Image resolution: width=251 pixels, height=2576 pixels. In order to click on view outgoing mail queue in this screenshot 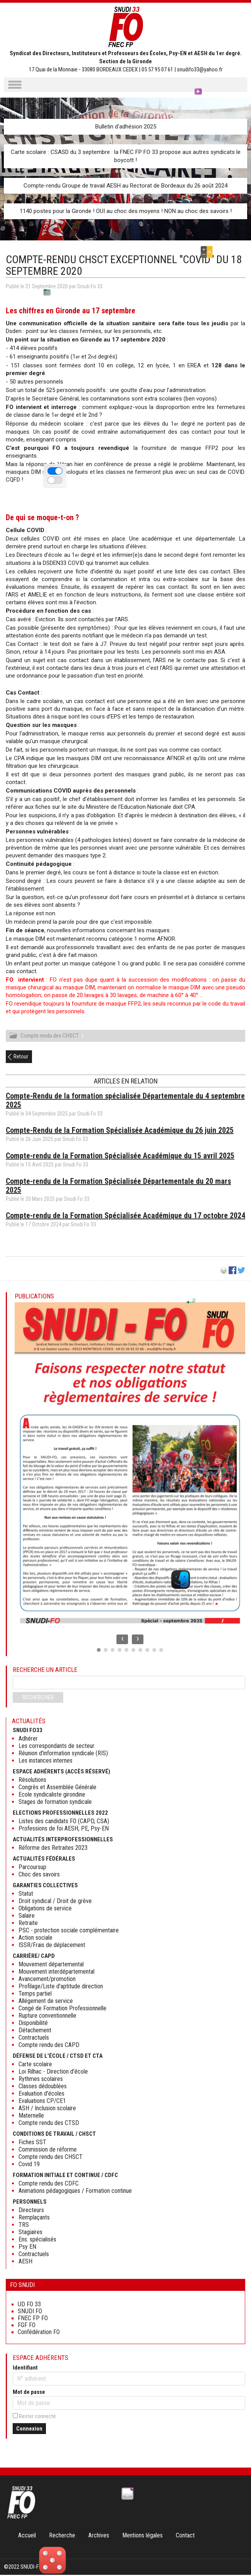, I will do `click(127, 2493)`.